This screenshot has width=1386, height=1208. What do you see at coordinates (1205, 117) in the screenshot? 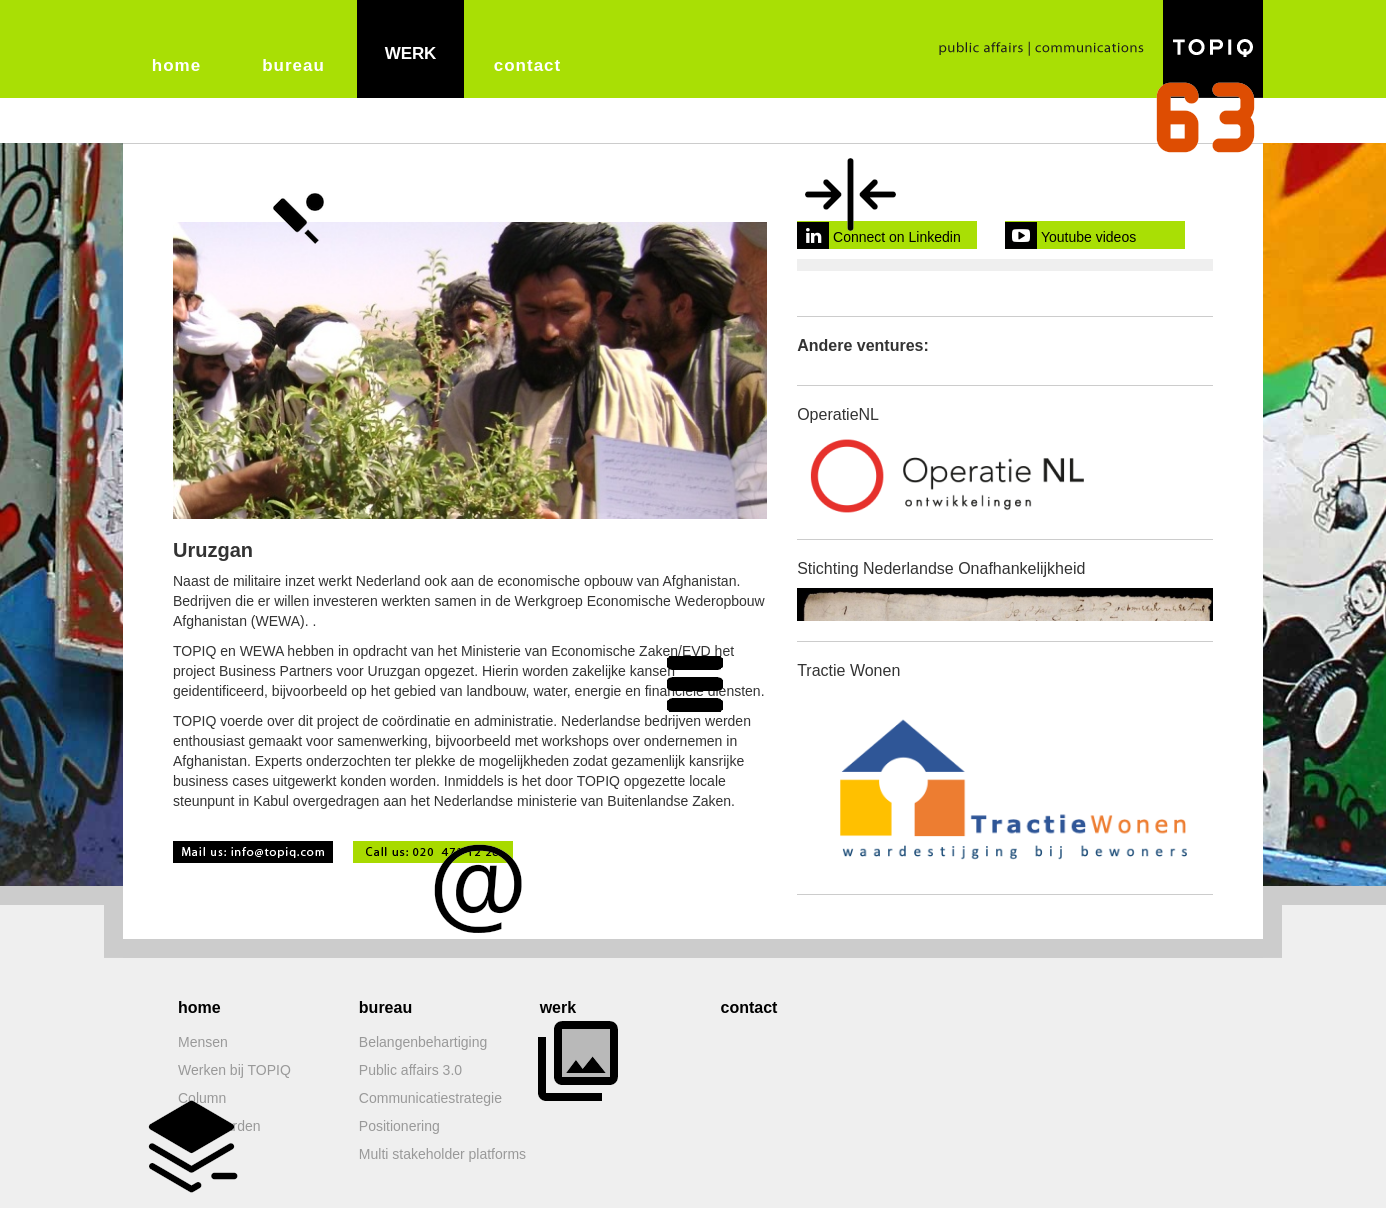
I see `displays the number 63 as a label or identifier` at bounding box center [1205, 117].